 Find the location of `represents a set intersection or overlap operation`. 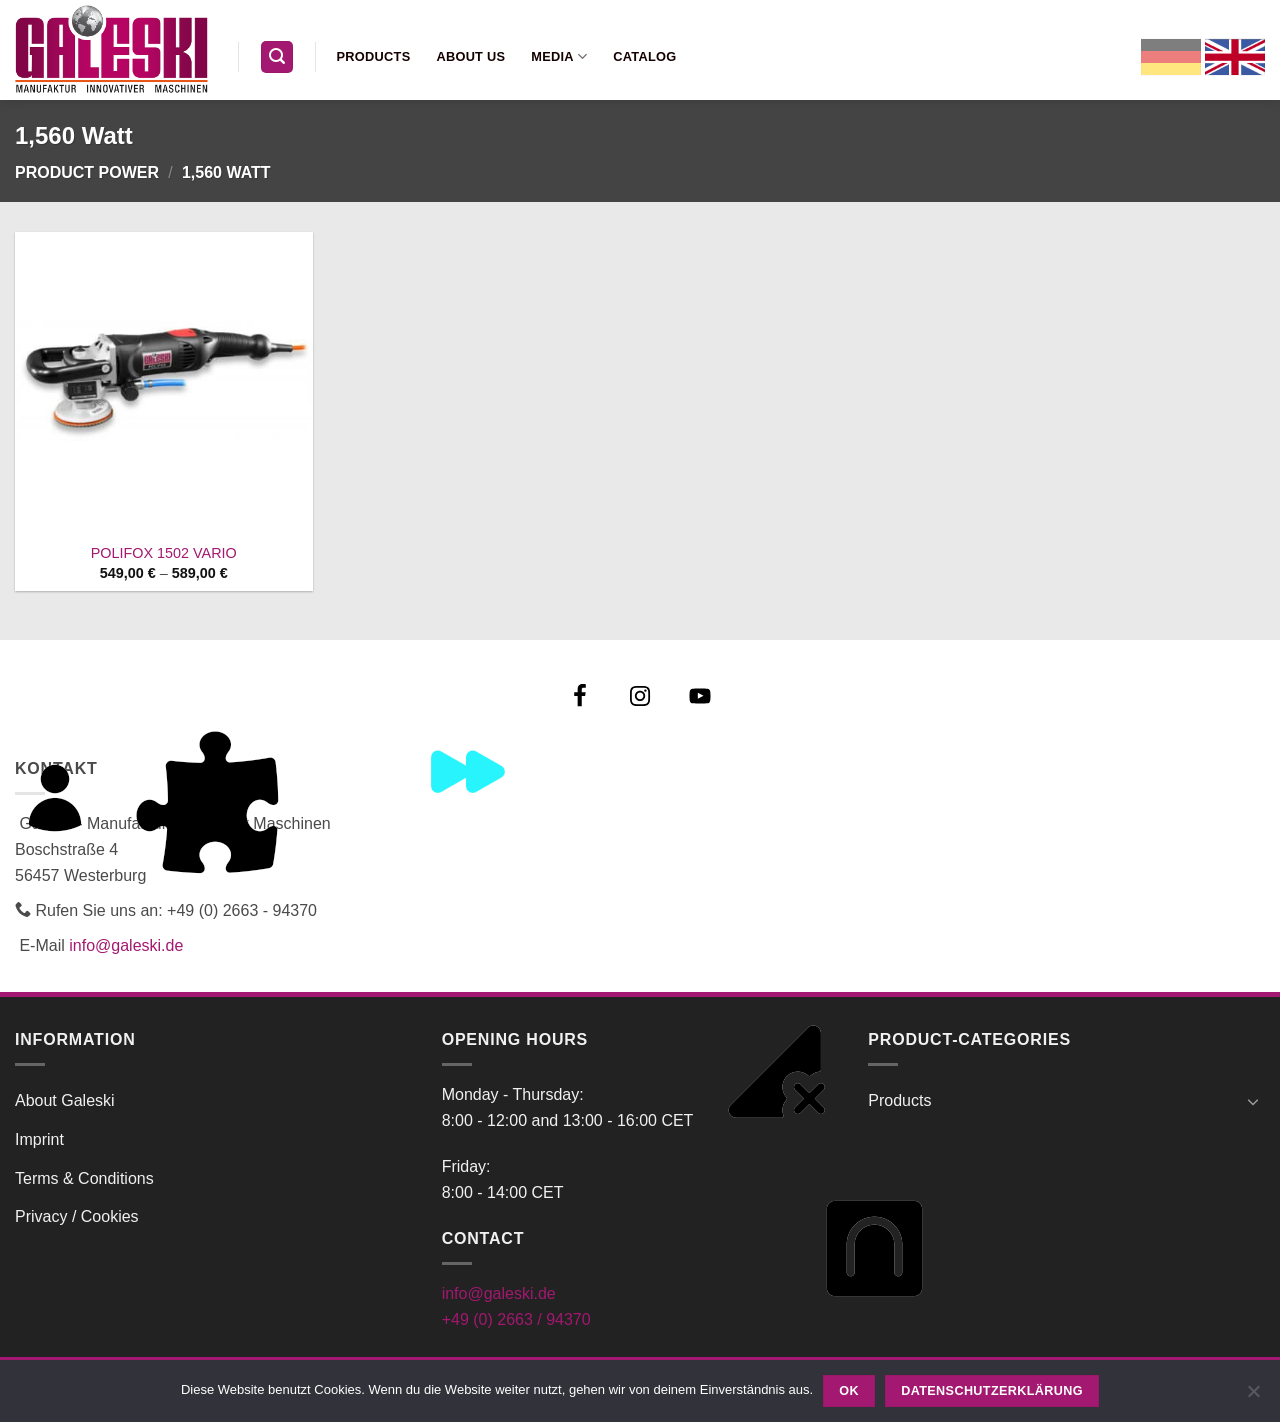

represents a set intersection or overlap operation is located at coordinates (874, 1248).